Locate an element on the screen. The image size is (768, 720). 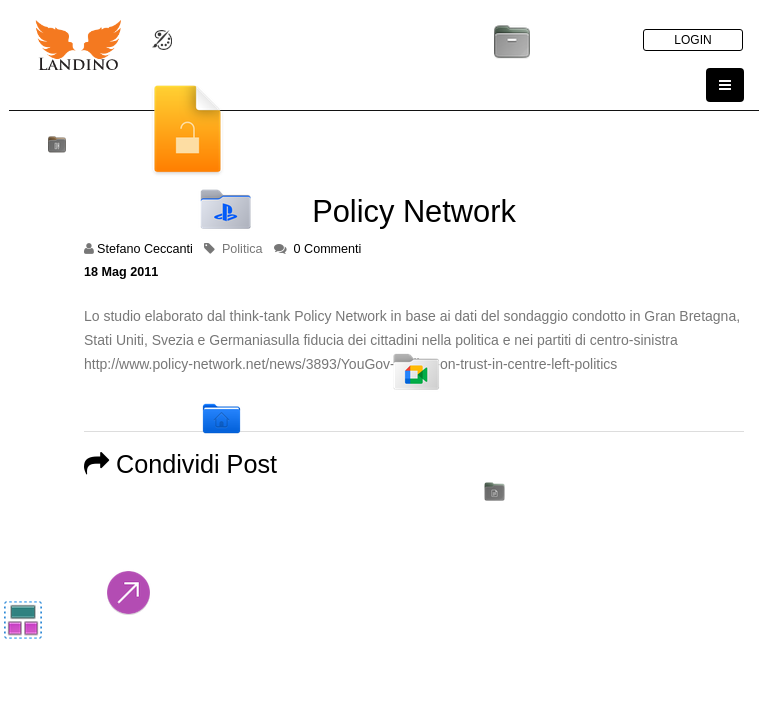
open folder containing Google Meet files is located at coordinates (416, 373).